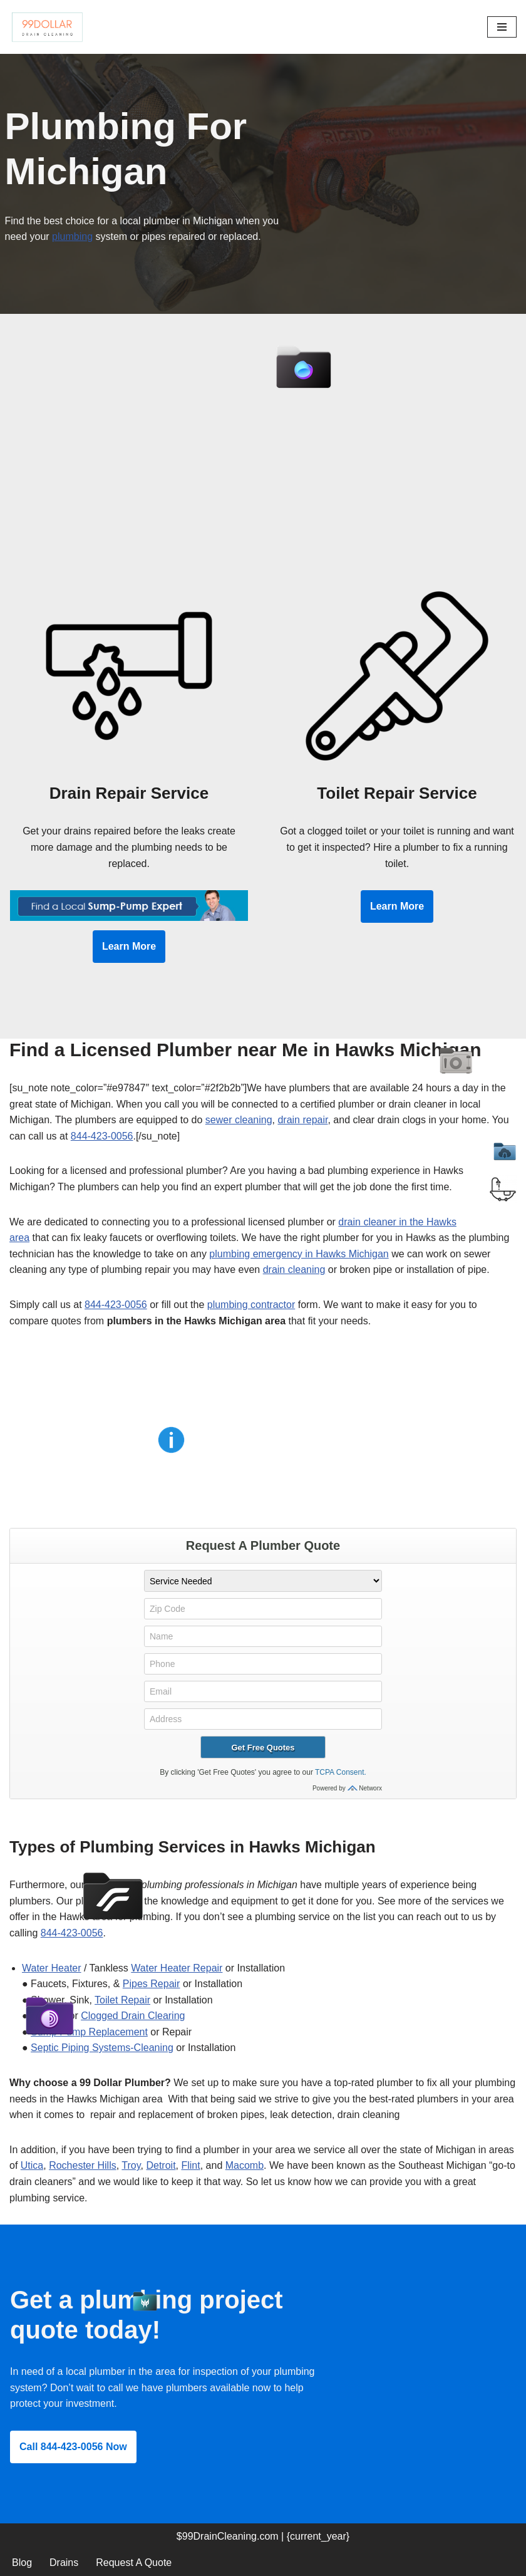 This screenshot has height=2576, width=526. Describe the element at coordinates (303, 368) in the screenshot. I see `open jetbrains fleet project folder` at that location.